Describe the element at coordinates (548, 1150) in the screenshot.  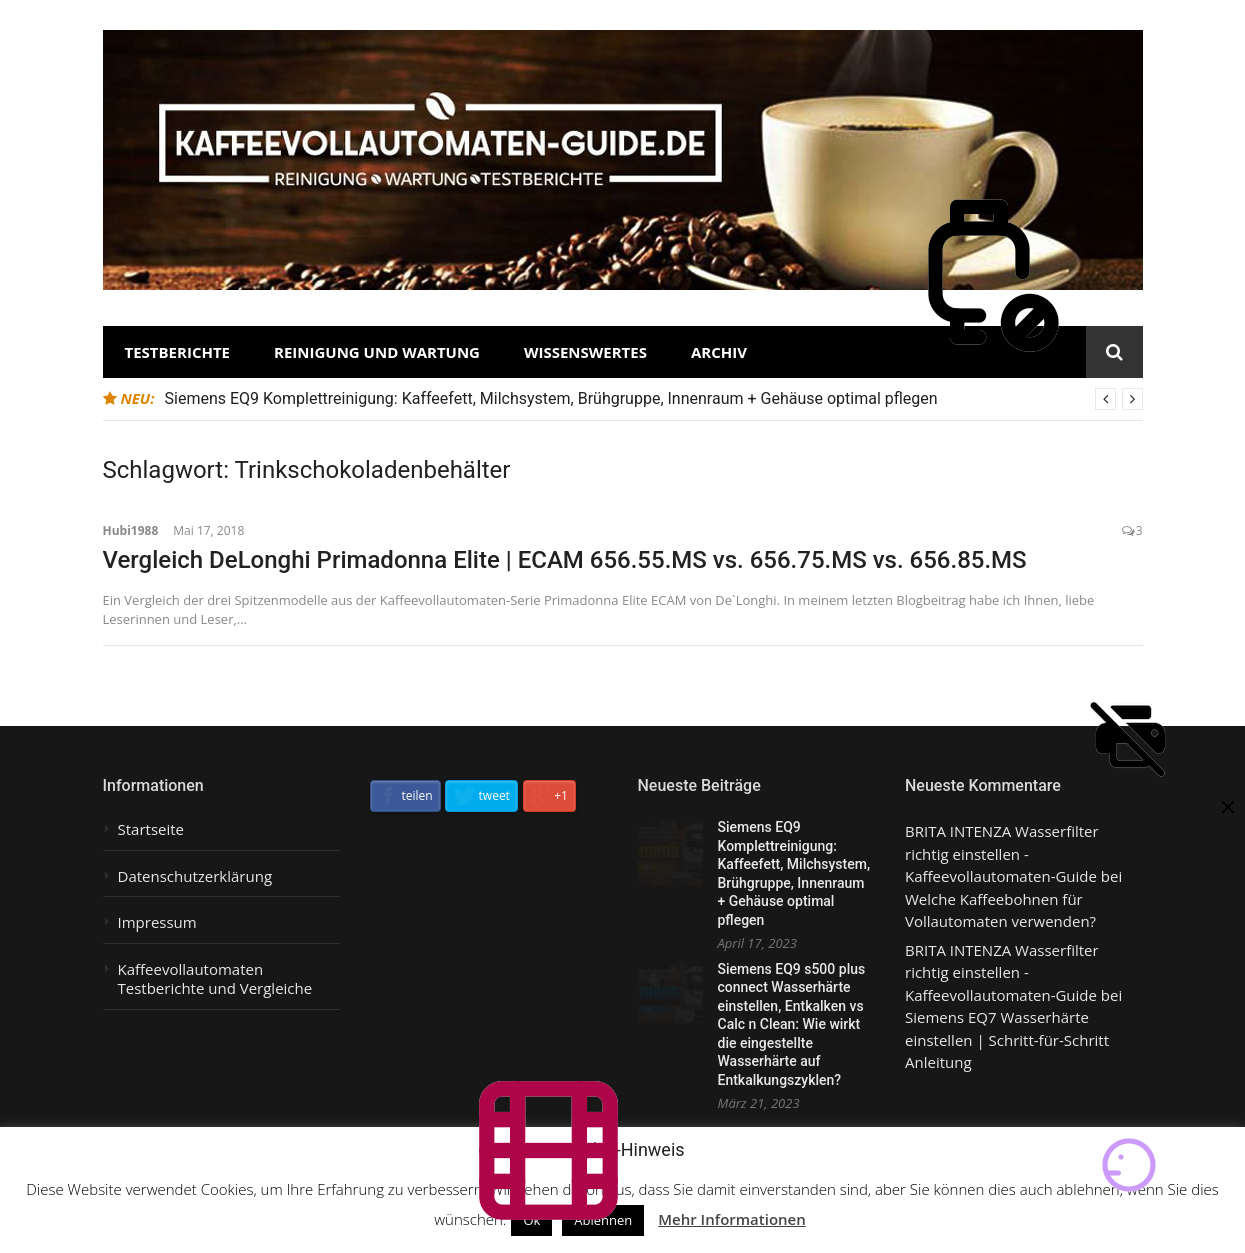
I see `access video or movie content` at that location.